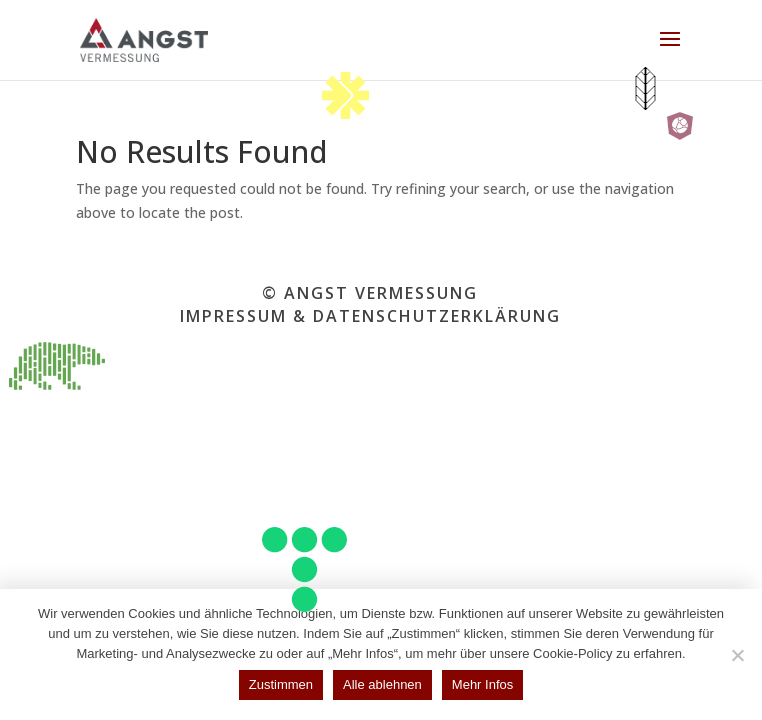  I want to click on polars data library branding, so click(57, 366).